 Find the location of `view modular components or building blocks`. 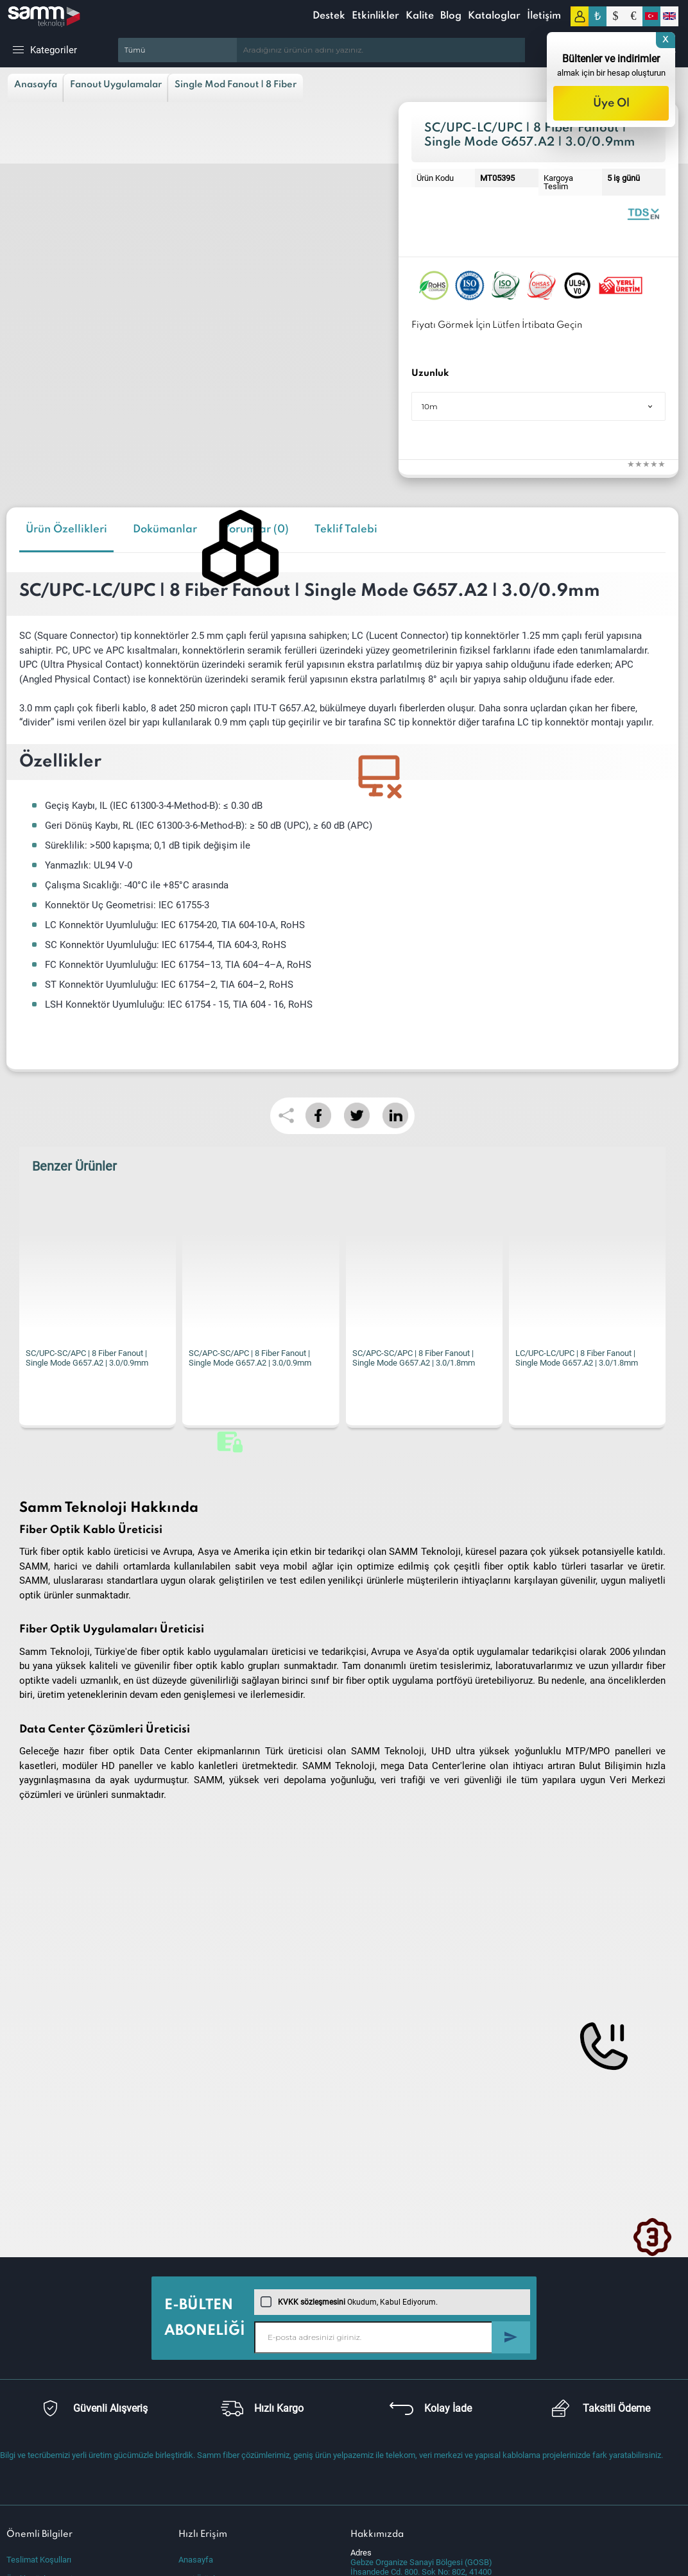

view modular components or building blocks is located at coordinates (240, 548).